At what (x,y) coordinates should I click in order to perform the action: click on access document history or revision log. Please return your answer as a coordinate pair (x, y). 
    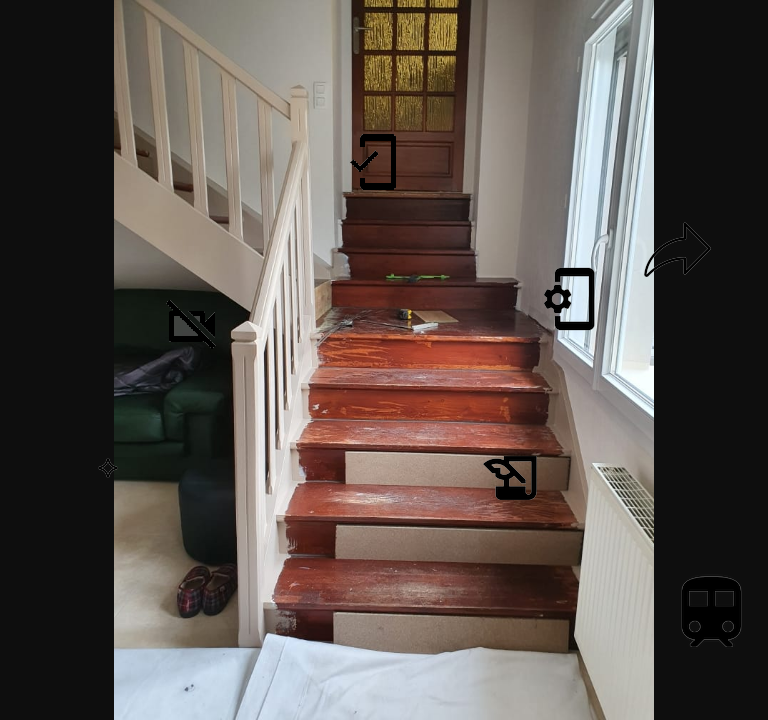
    Looking at the image, I should click on (512, 478).